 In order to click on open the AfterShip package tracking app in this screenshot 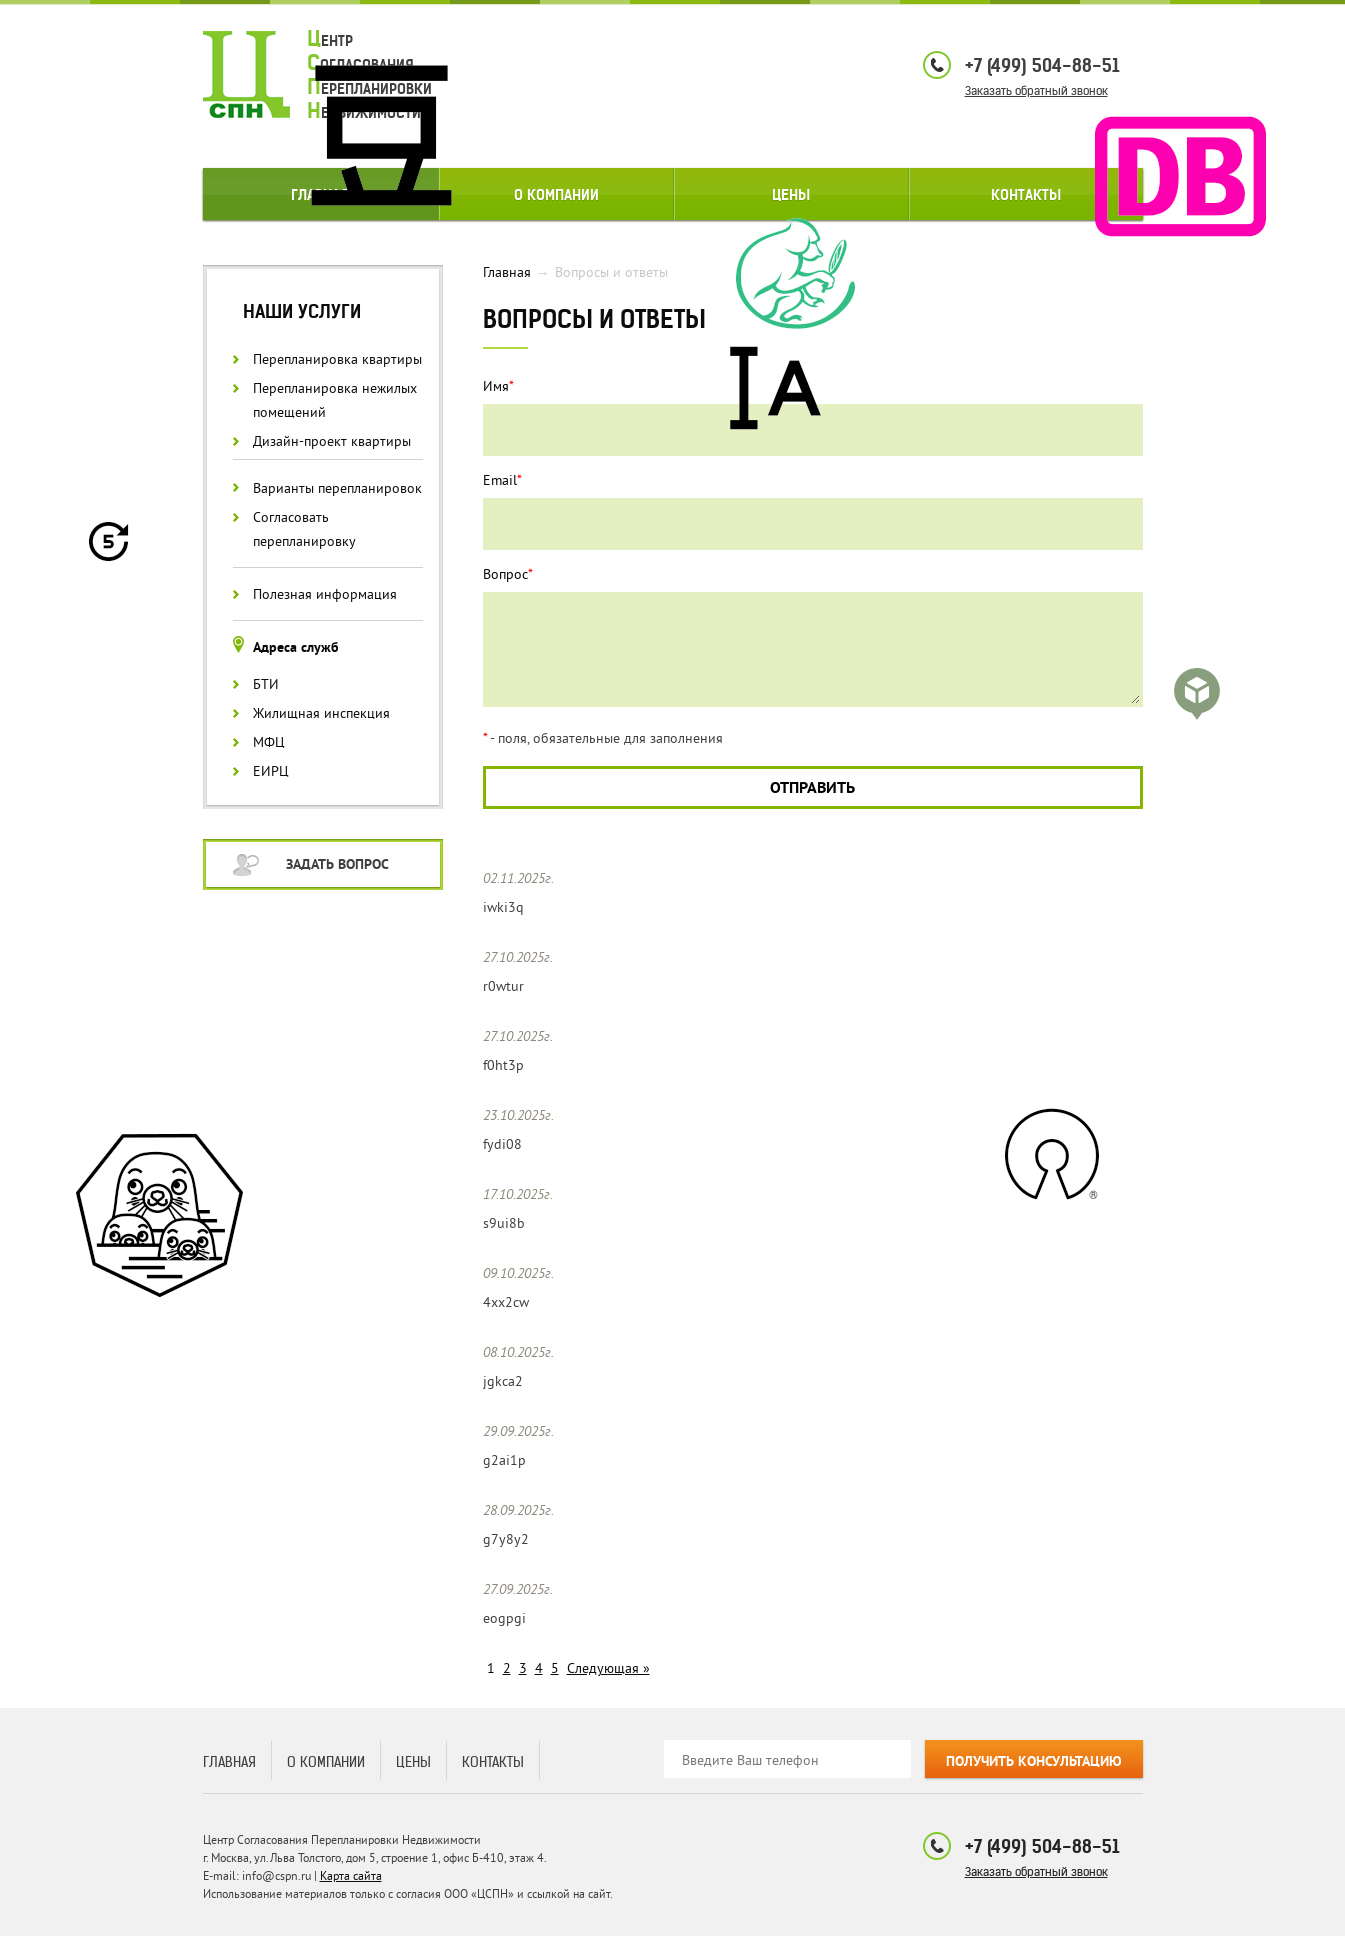, I will do `click(1197, 694)`.